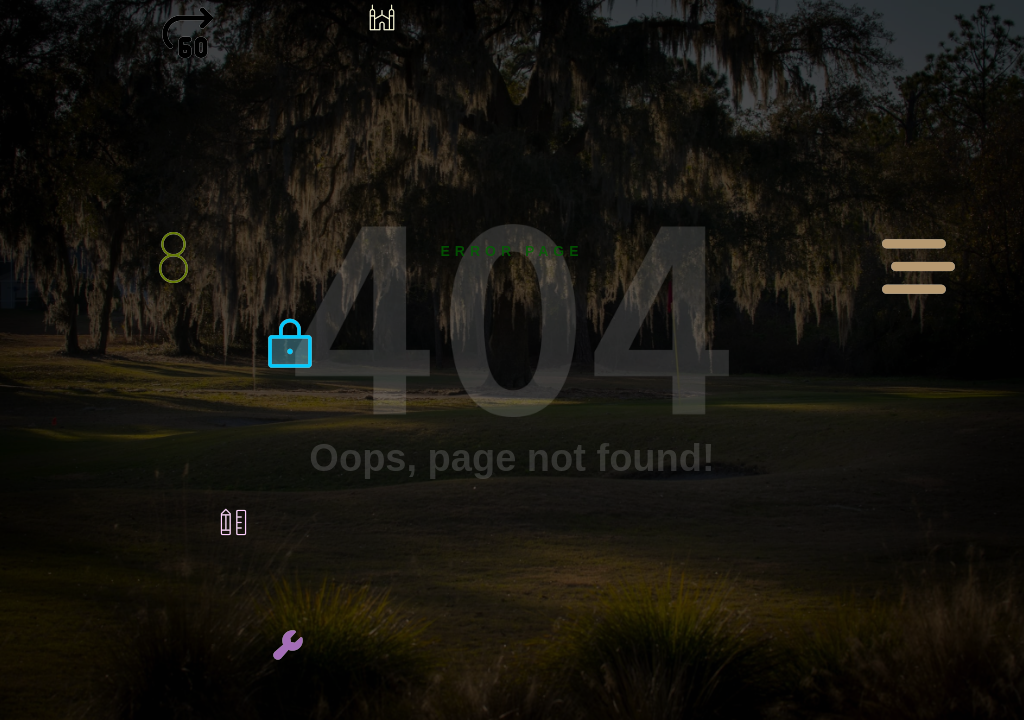 Image resolution: width=1024 pixels, height=720 pixels. Describe the element at coordinates (233, 522) in the screenshot. I see `access design or drawing tools` at that location.